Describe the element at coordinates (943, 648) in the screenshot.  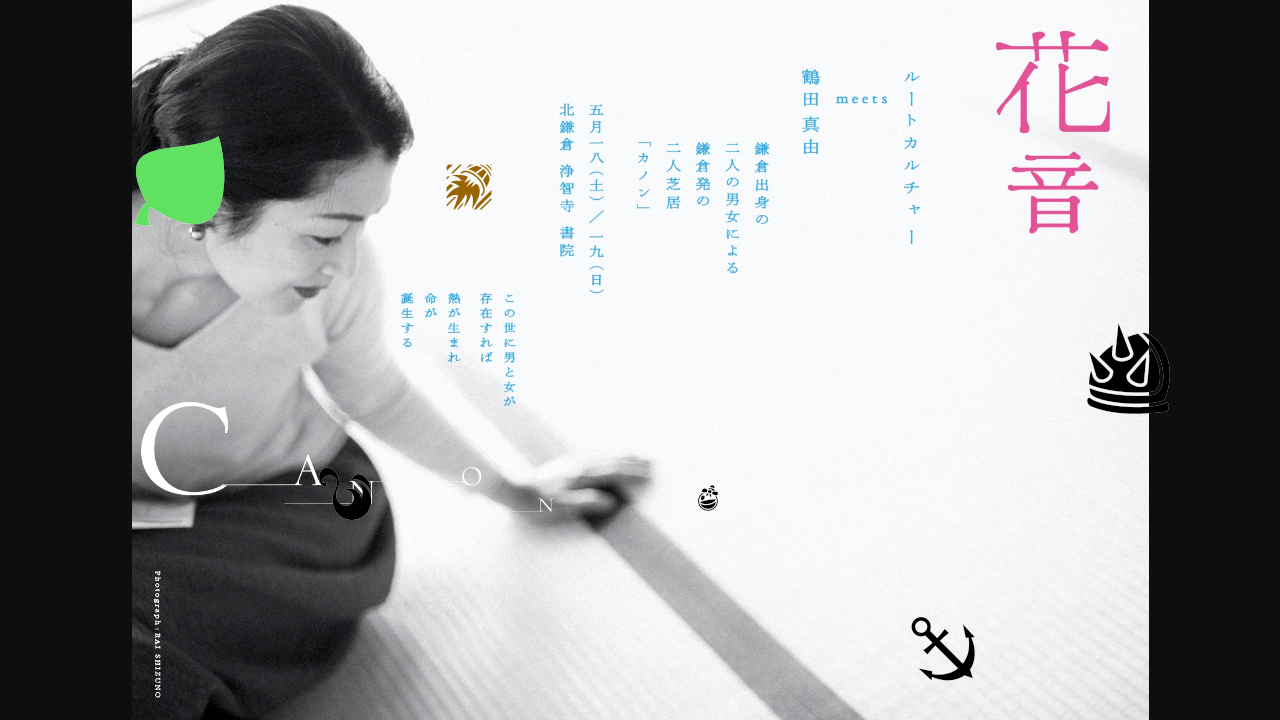
I see `navigate to maritime or nautical settings` at that location.